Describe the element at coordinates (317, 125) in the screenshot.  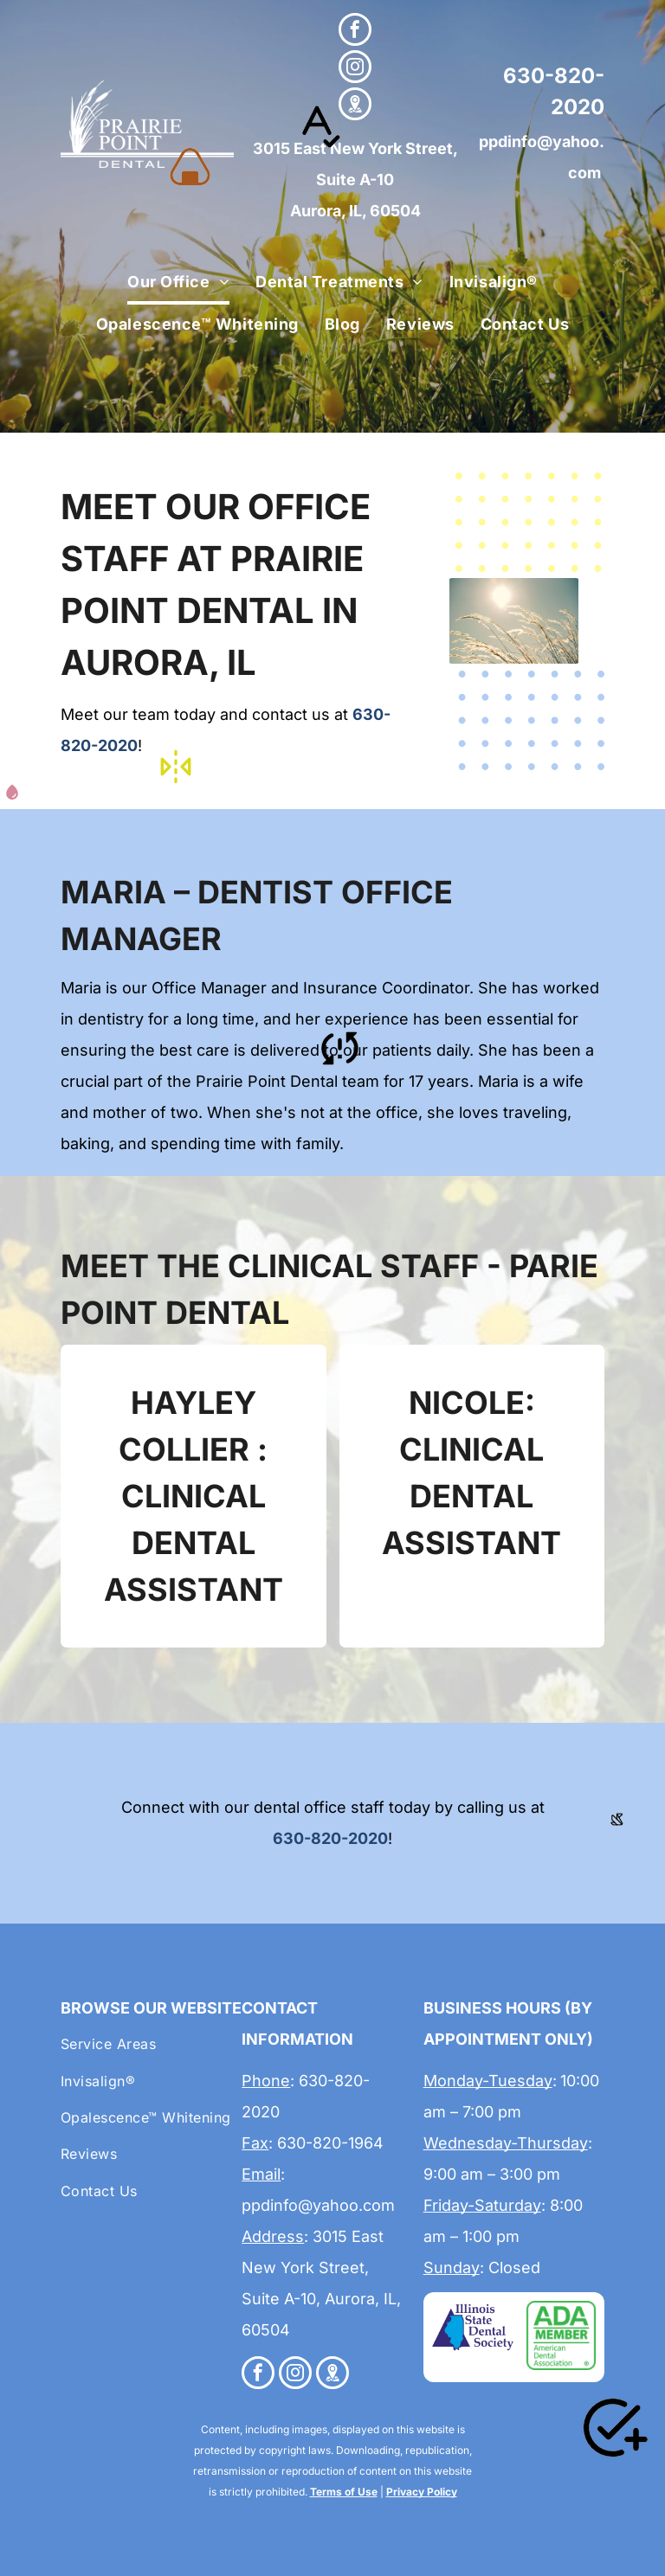
I see `check spelling and grammar` at that location.